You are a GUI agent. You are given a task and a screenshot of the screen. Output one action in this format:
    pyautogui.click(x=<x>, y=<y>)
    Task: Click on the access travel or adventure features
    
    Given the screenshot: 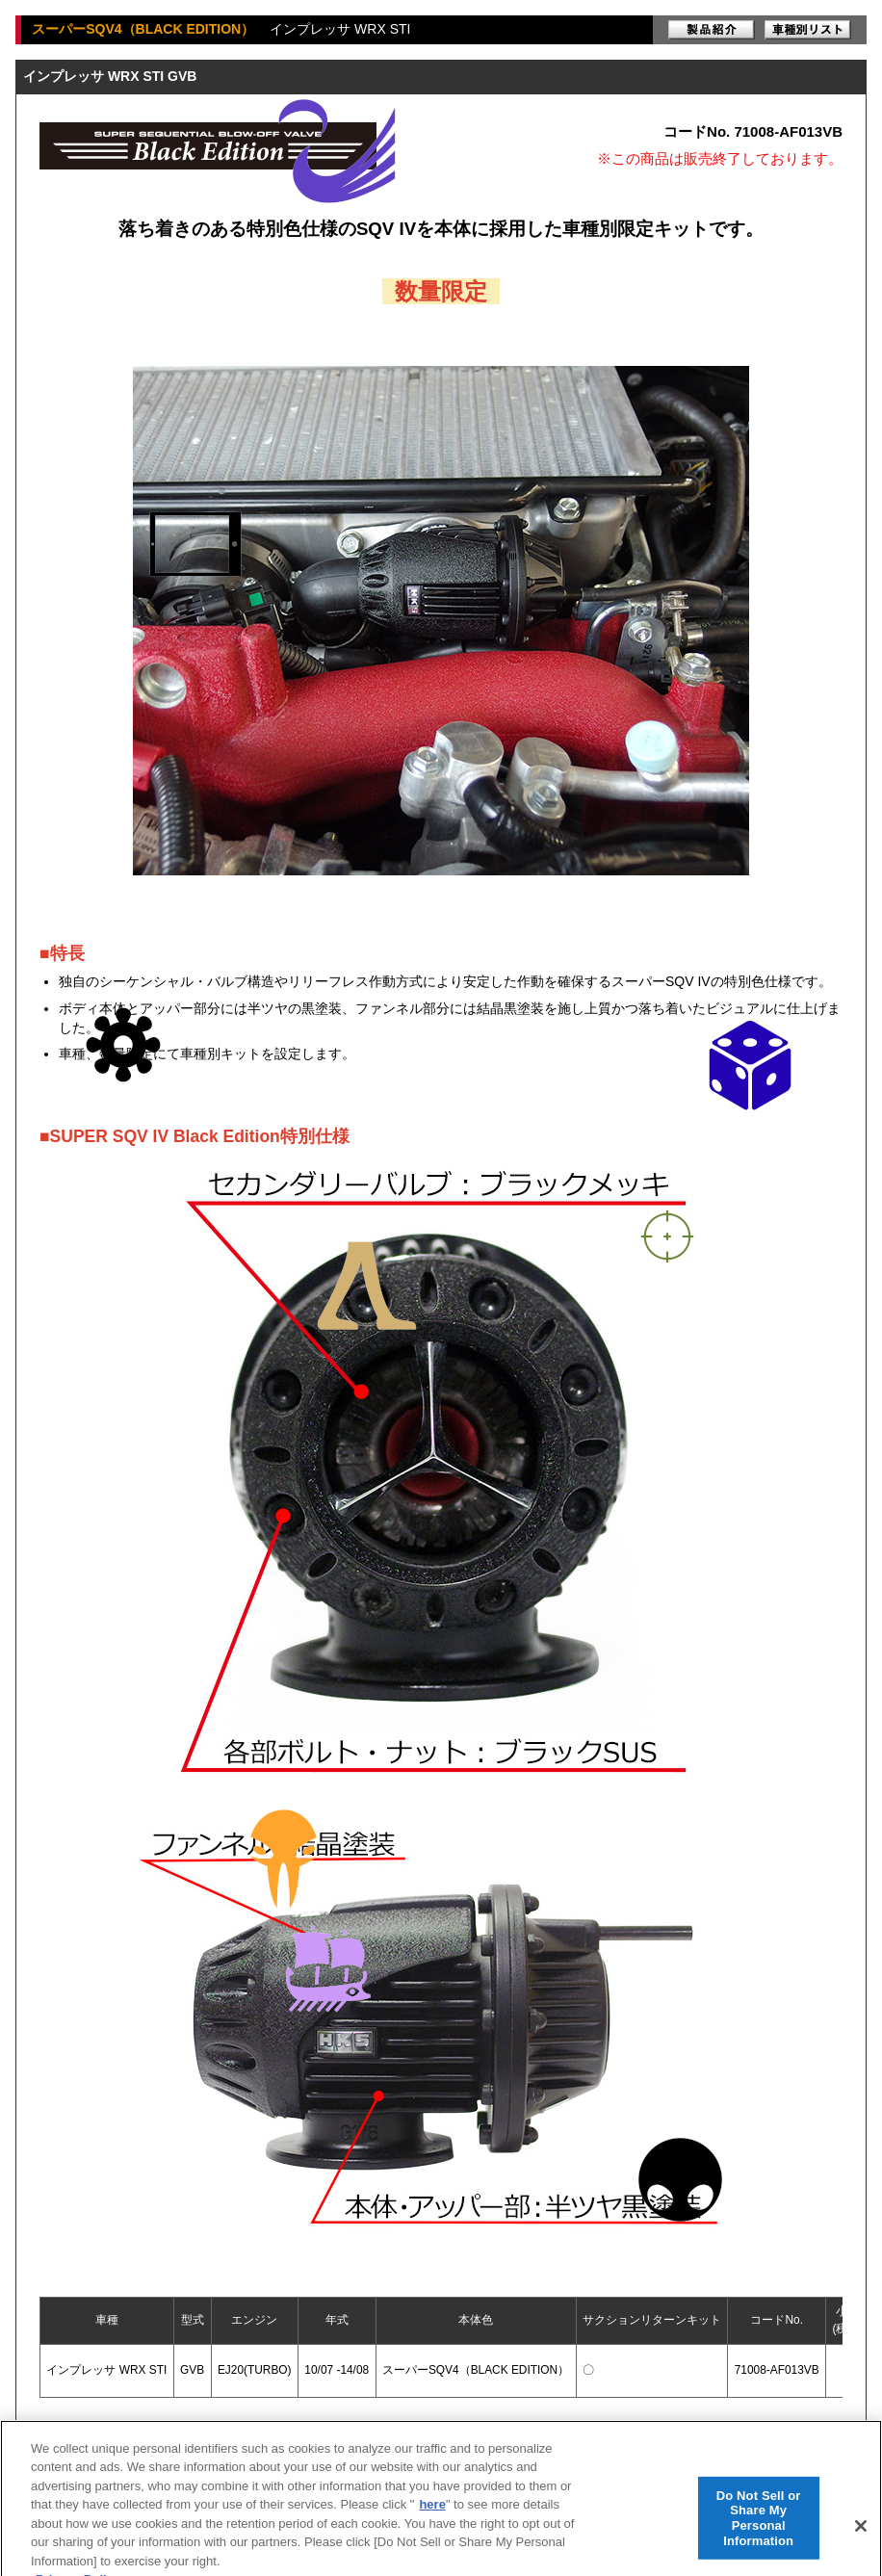 What is the action you would take?
    pyautogui.click(x=512, y=559)
    